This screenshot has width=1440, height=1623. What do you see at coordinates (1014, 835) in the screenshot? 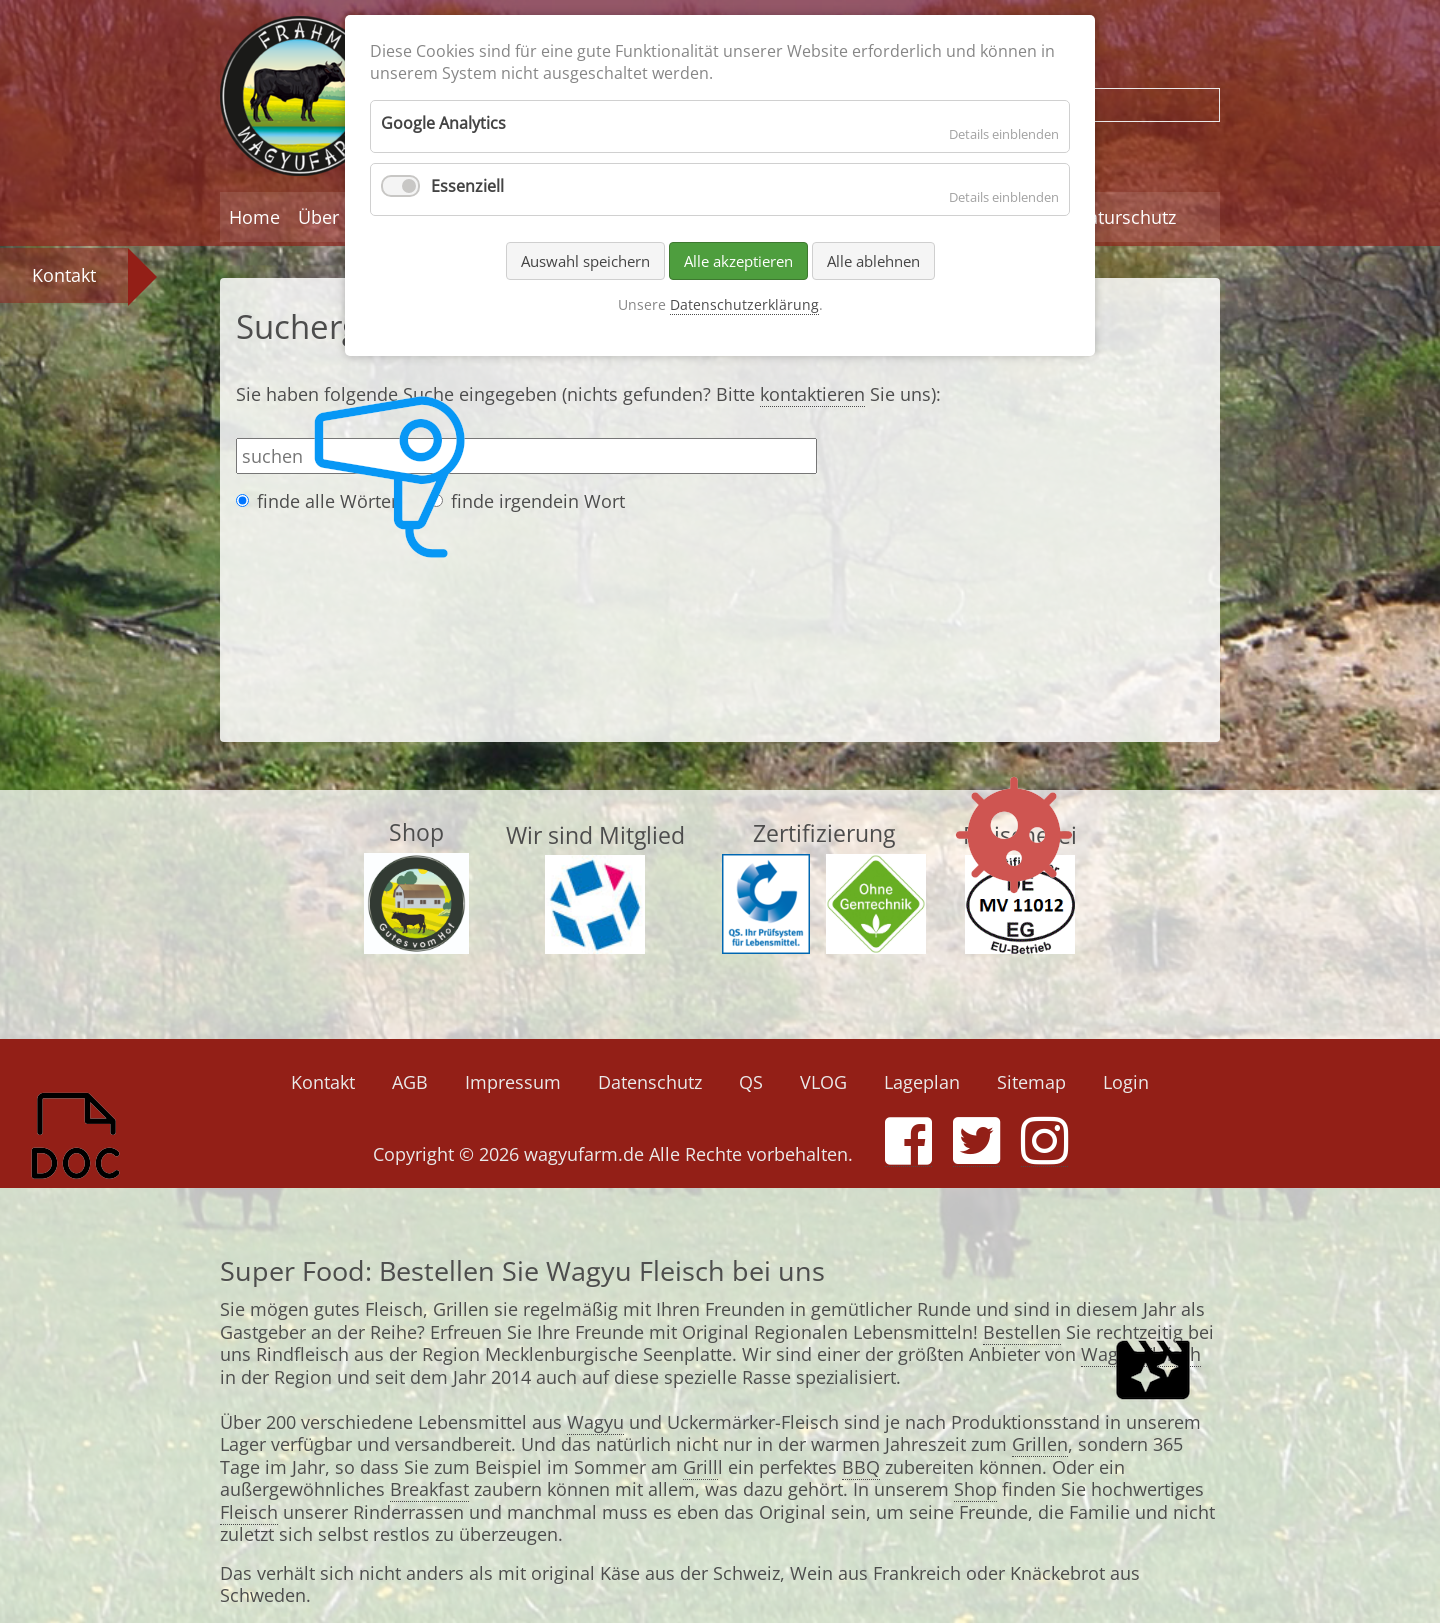
I see `indicates virus or malware detected` at bounding box center [1014, 835].